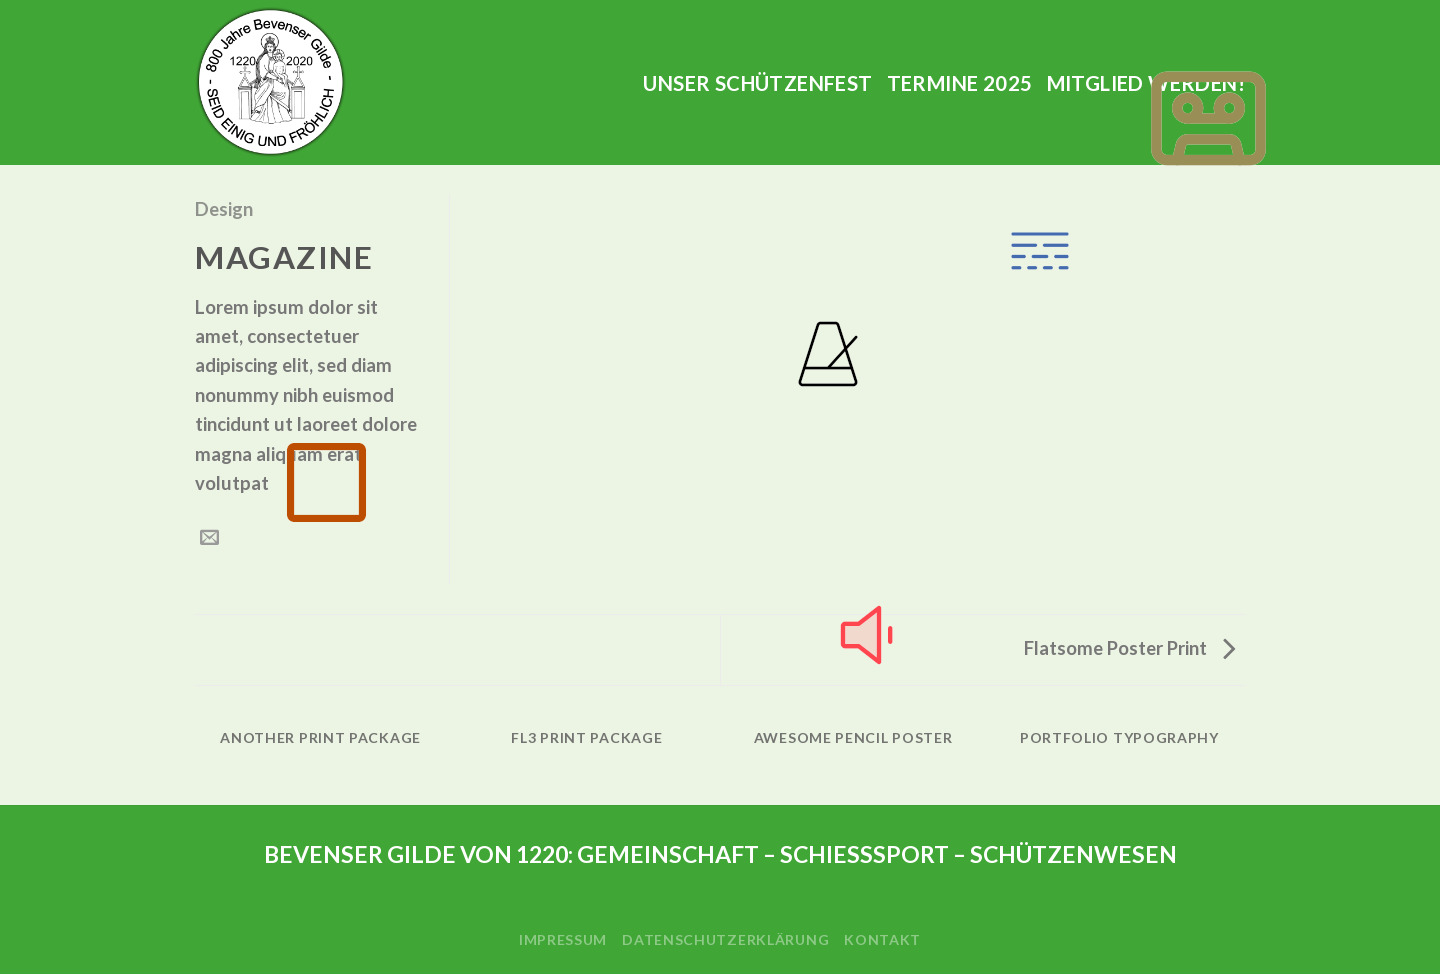 The image size is (1440, 974). I want to click on access audio recordings or voice memos, so click(1208, 118).